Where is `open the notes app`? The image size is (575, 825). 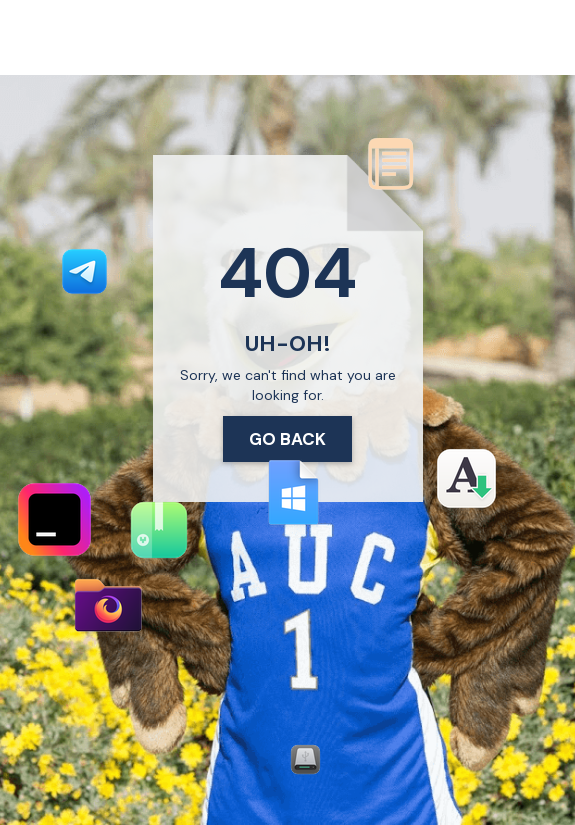 open the notes app is located at coordinates (392, 165).